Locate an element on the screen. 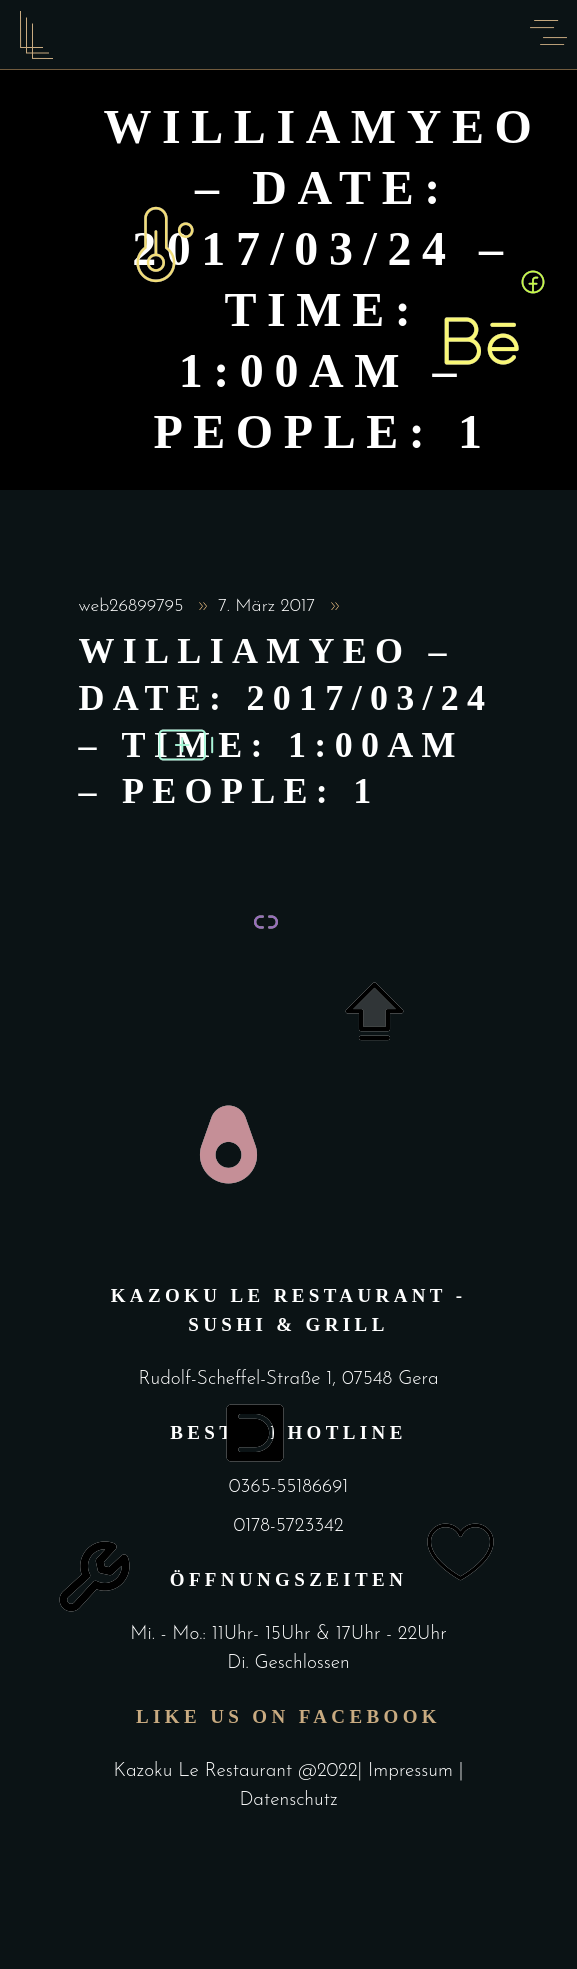 The height and width of the screenshot is (1969, 577). access settings or configuration options is located at coordinates (94, 1576).